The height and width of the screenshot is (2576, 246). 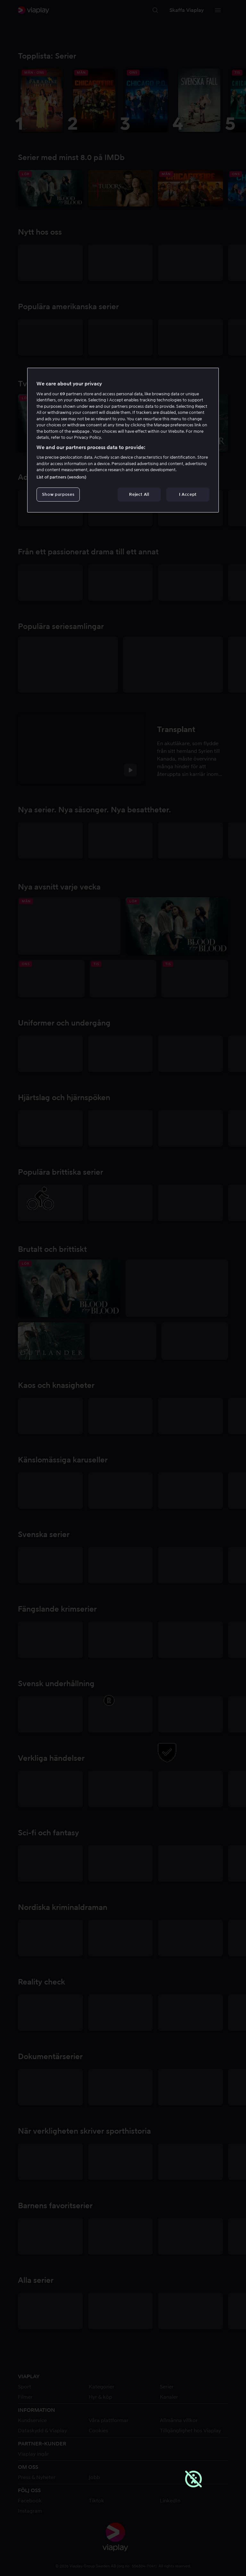 I want to click on indicates verified or secure status, so click(x=167, y=1751).